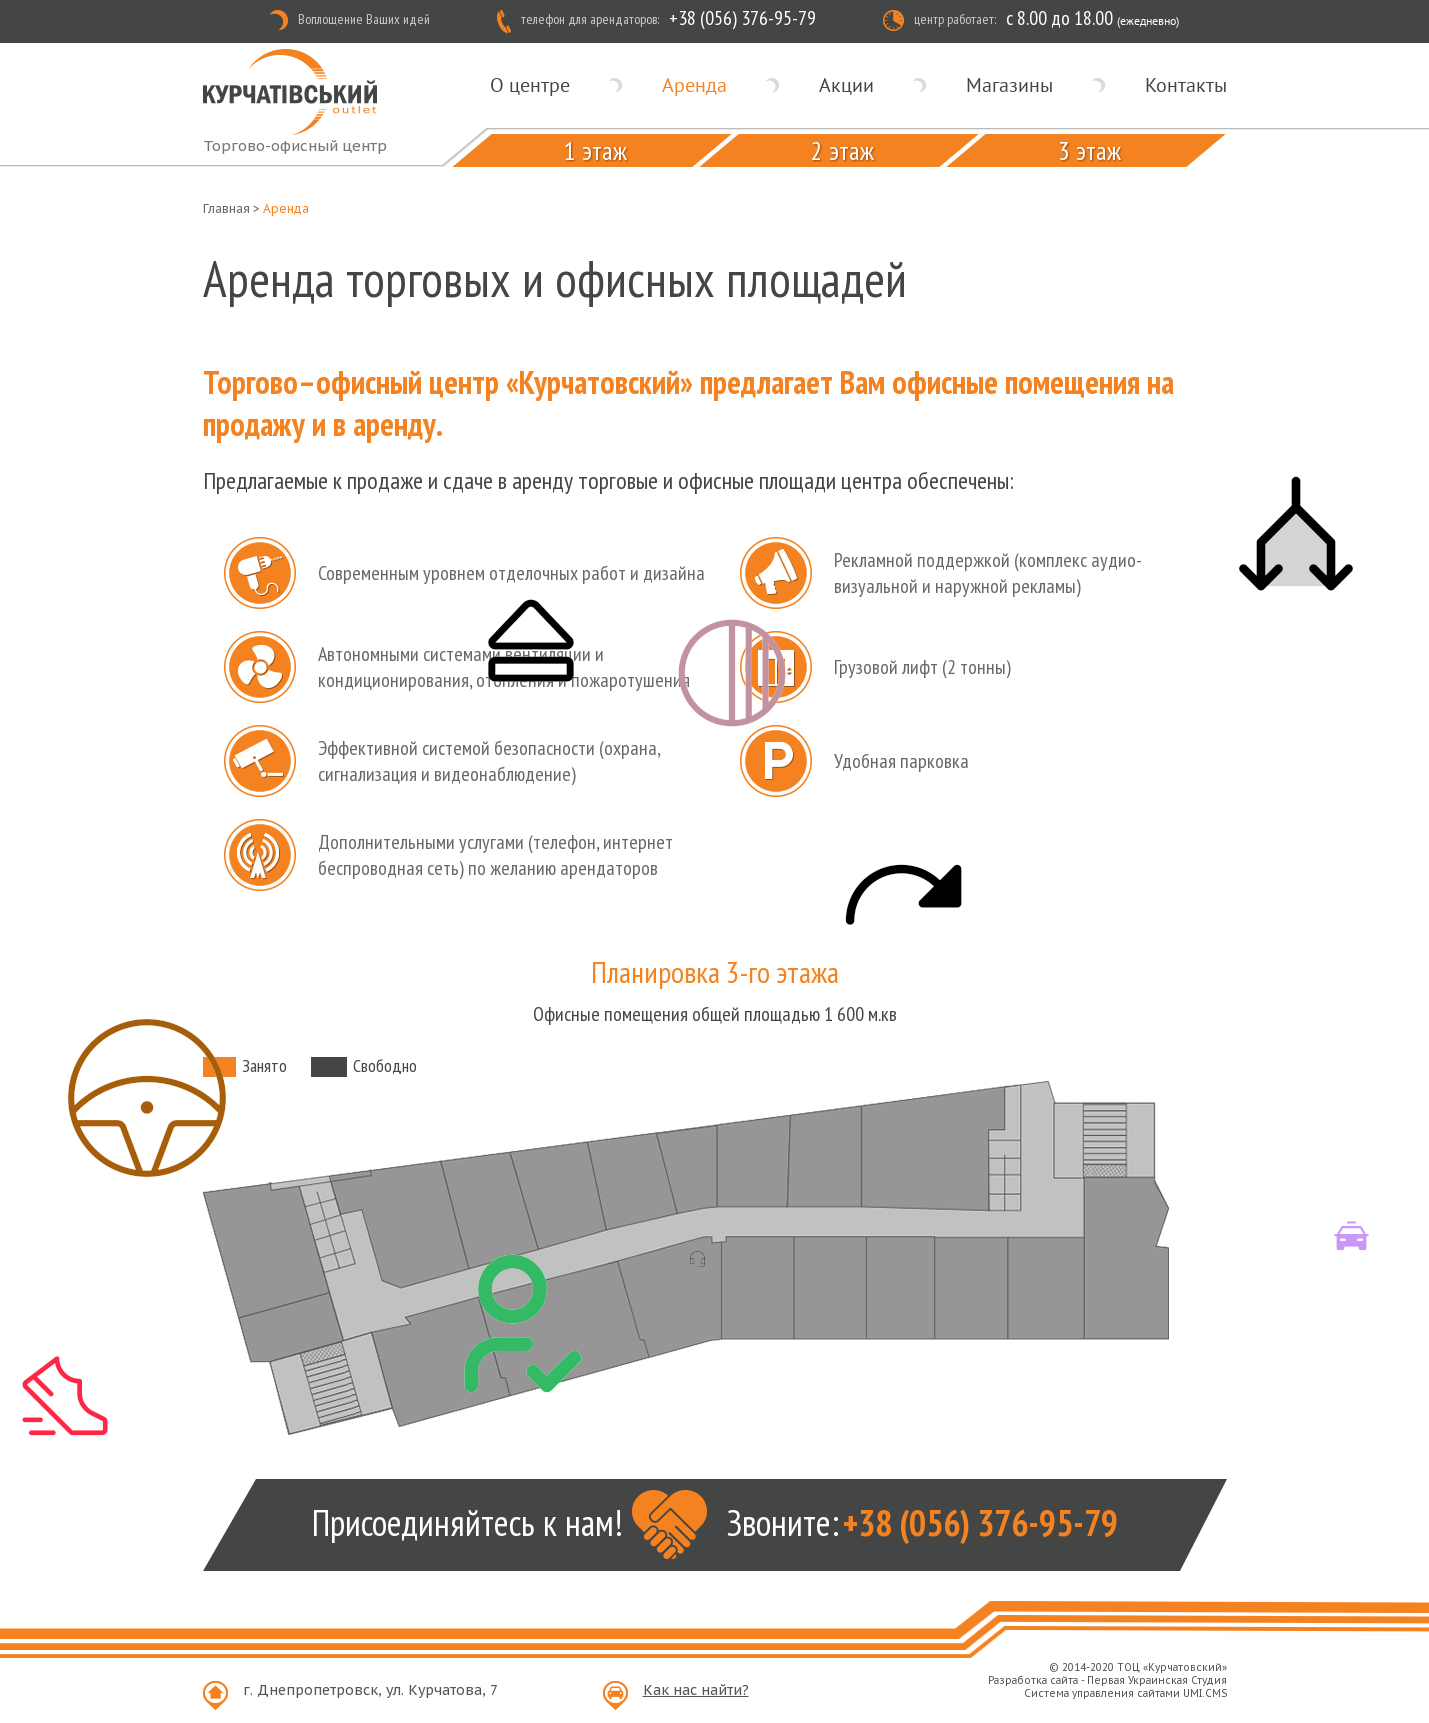  Describe the element at coordinates (732, 673) in the screenshot. I see `adjust display contrast settings` at that location.